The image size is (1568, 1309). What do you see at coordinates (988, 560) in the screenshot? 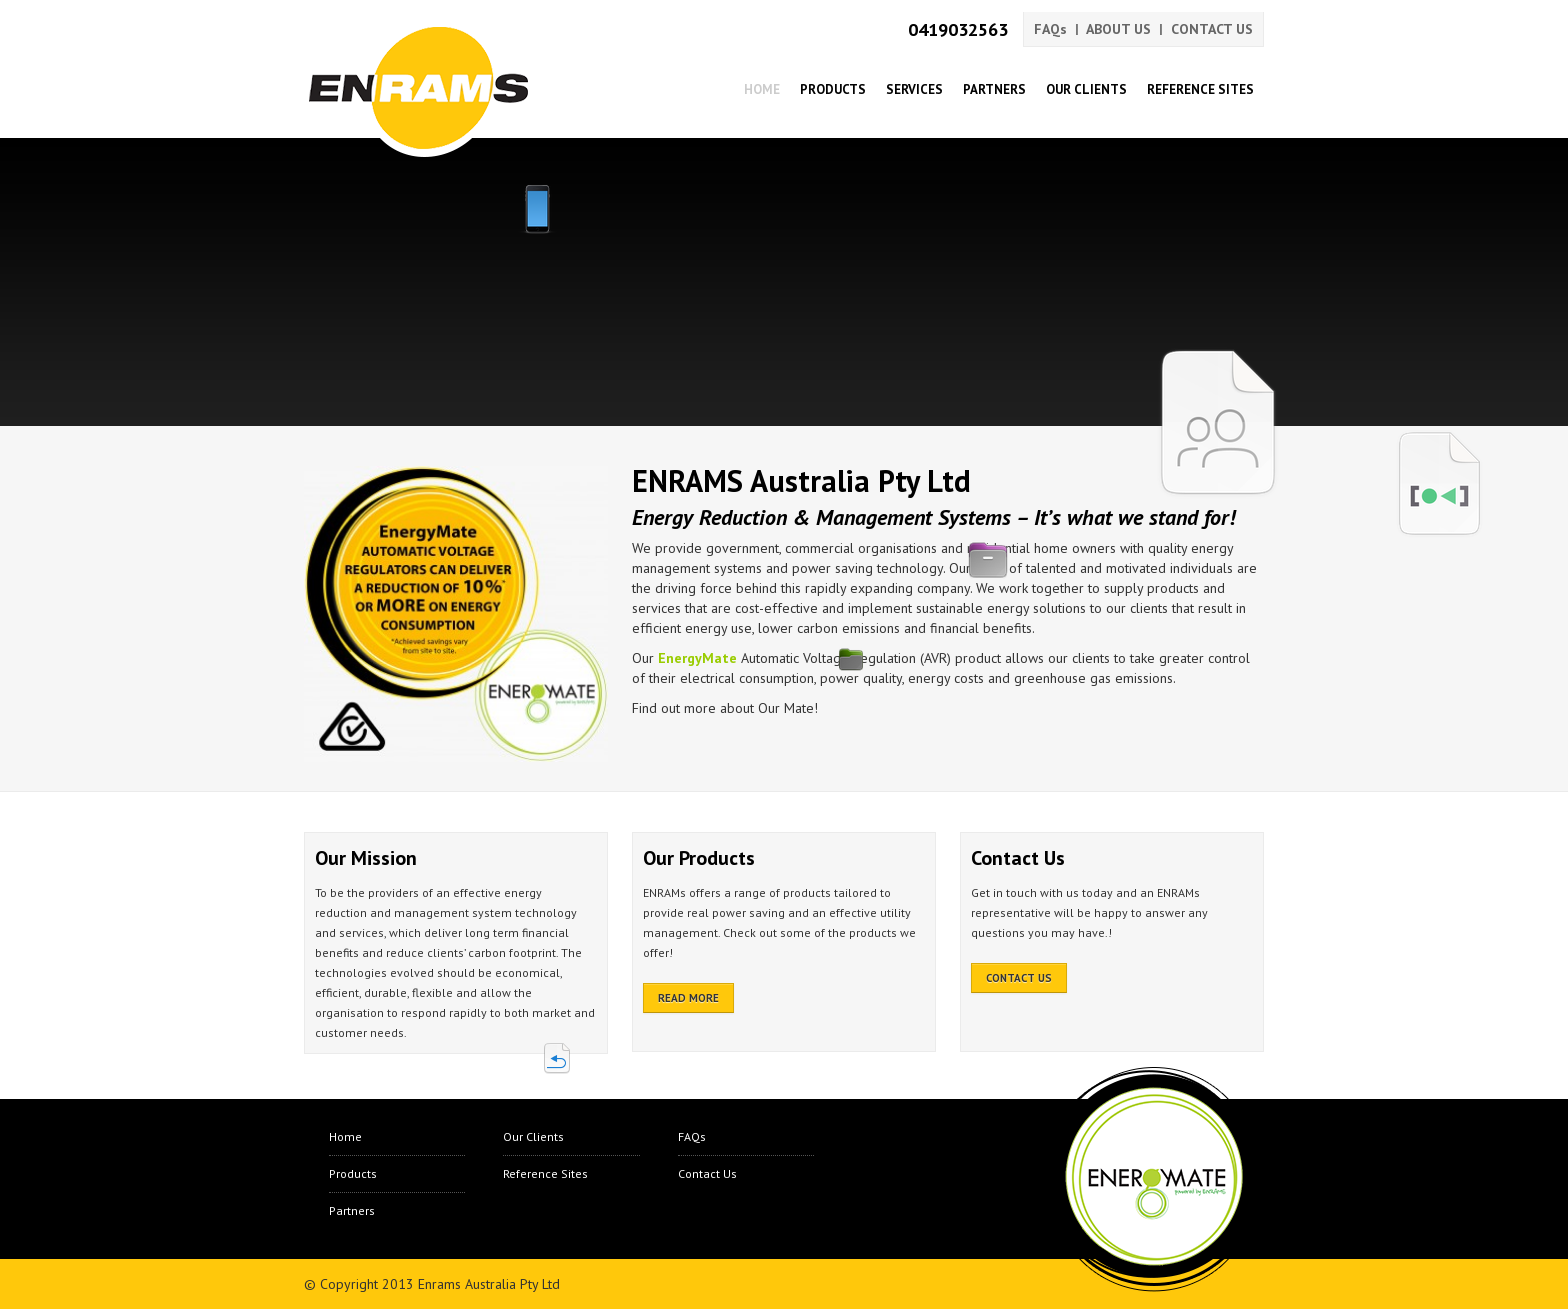
I see `open the file manager` at bounding box center [988, 560].